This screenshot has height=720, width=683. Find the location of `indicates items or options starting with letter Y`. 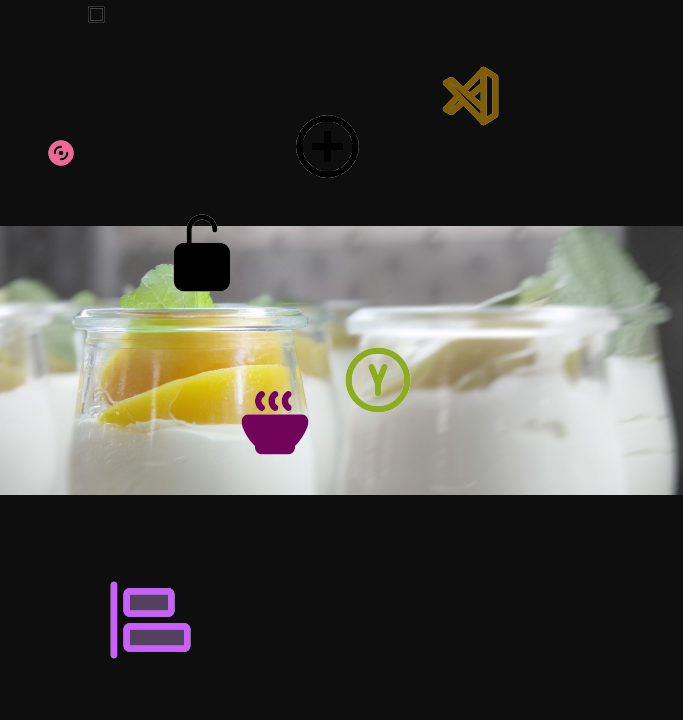

indicates items or options starting with letter Y is located at coordinates (378, 380).